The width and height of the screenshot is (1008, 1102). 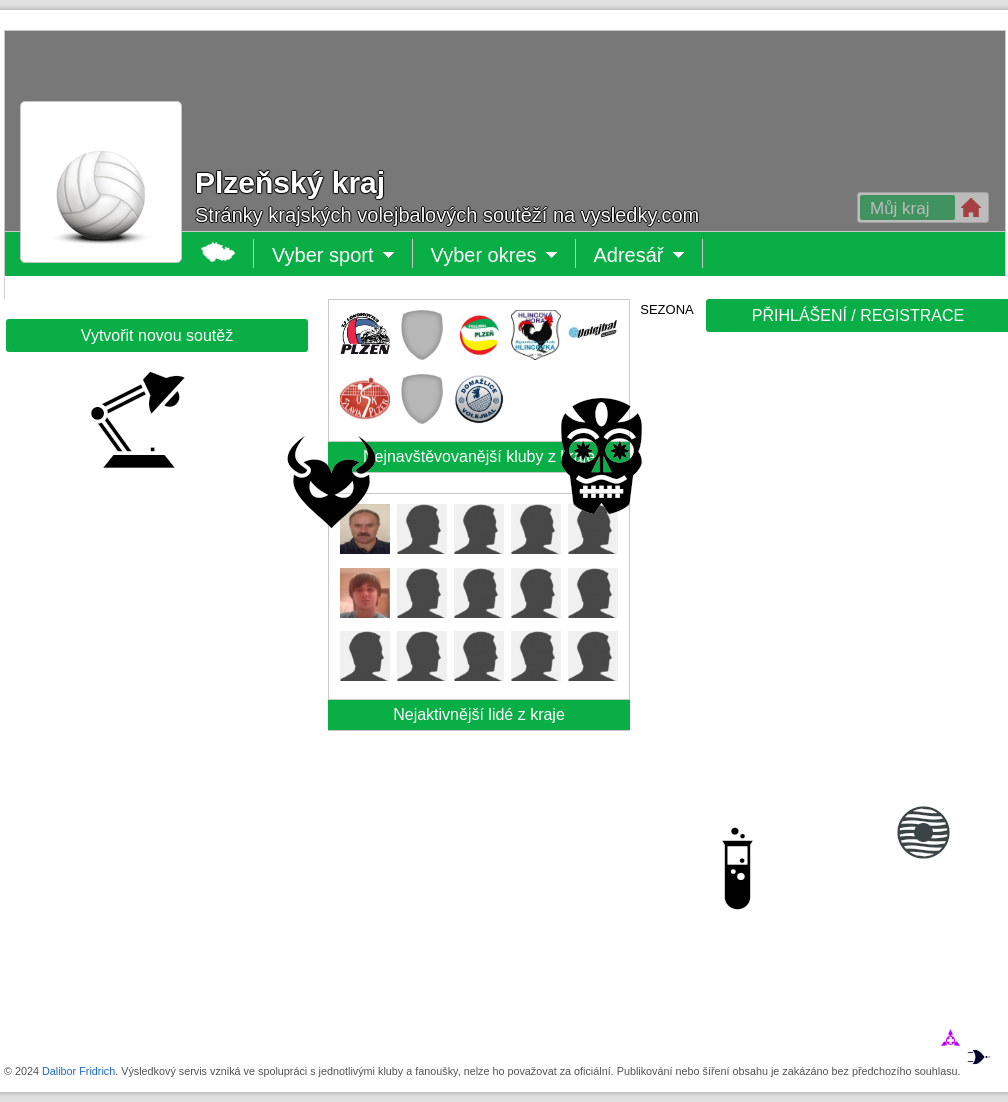 What do you see at coordinates (979, 1057) in the screenshot?
I see `represents a NOR logic gate in circuit design` at bounding box center [979, 1057].